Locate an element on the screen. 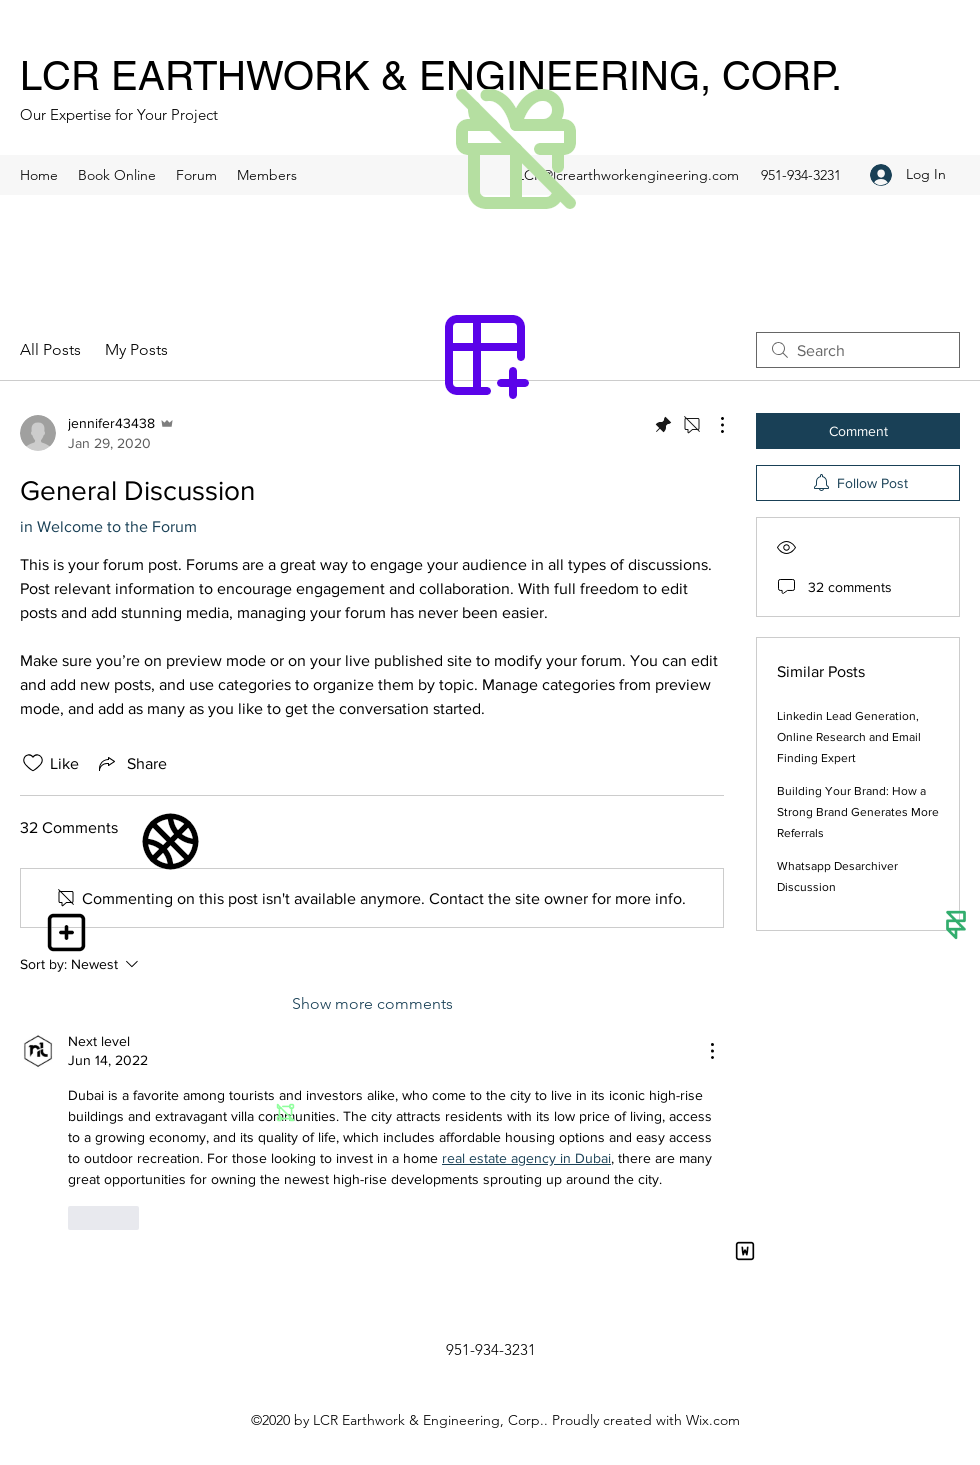 Image resolution: width=980 pixels, height=1465 pixels. add a new table or spreadsheet is located at coordinates (485, 355).